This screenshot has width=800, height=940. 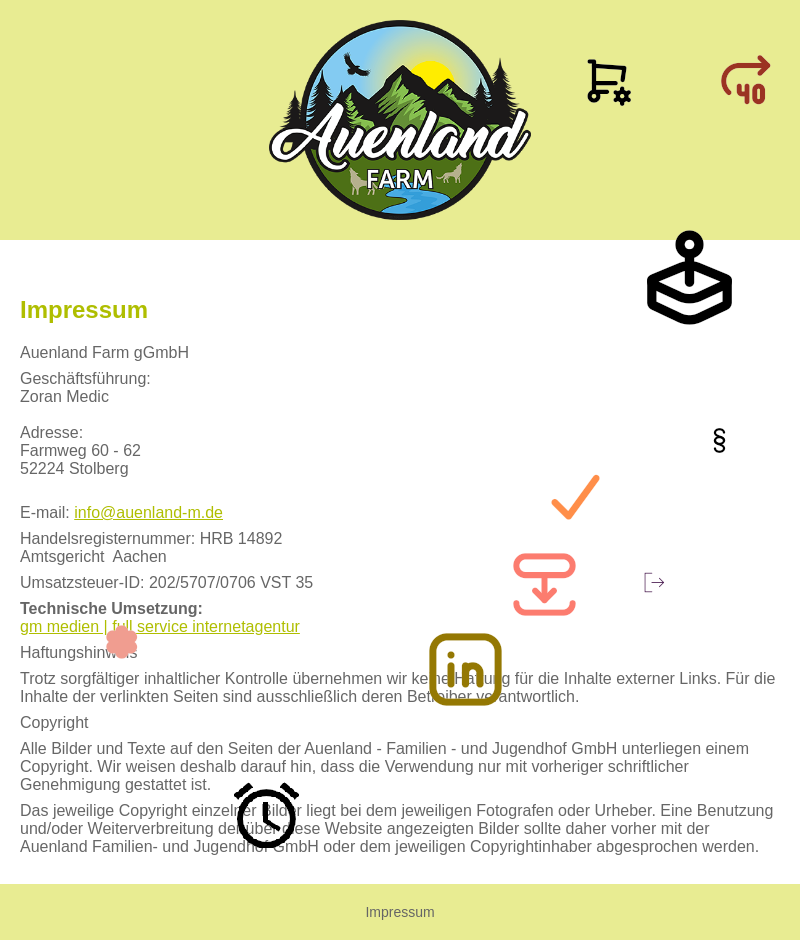 I want to click on move element to bottom of layout, so click(x=544, y=584).